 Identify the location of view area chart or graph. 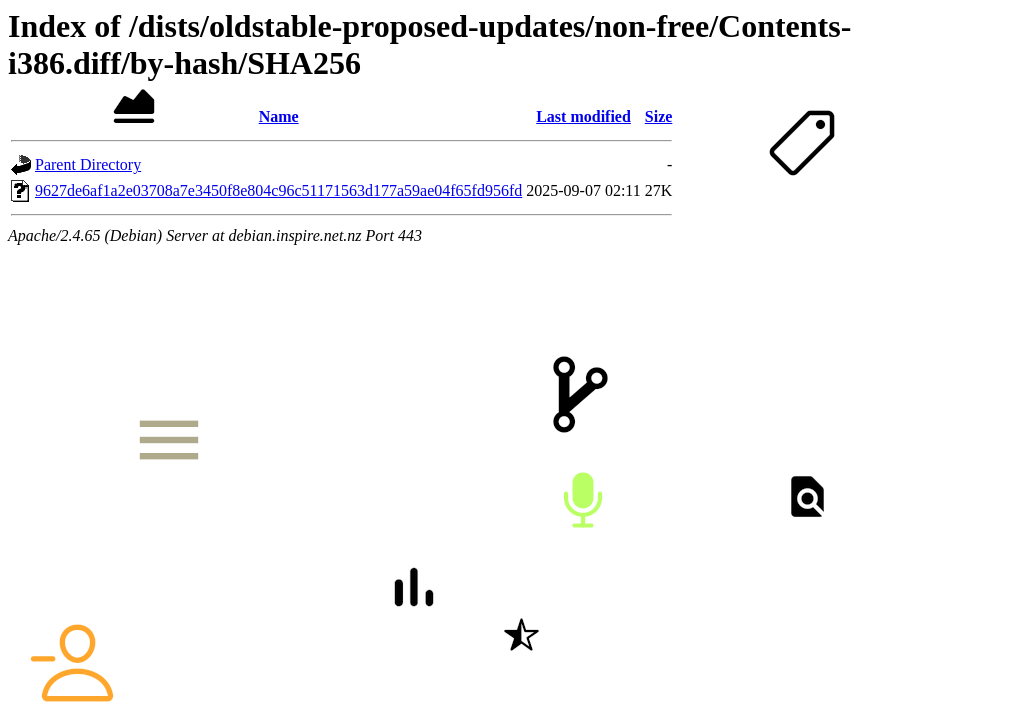
(134, 105).